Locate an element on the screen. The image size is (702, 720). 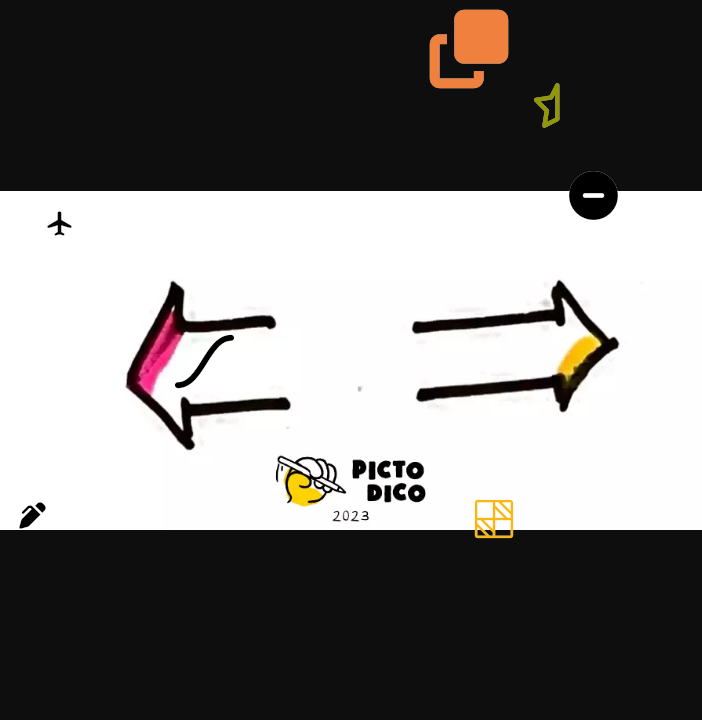
indicates transparency in image editing is located at coordinates (494, 519).